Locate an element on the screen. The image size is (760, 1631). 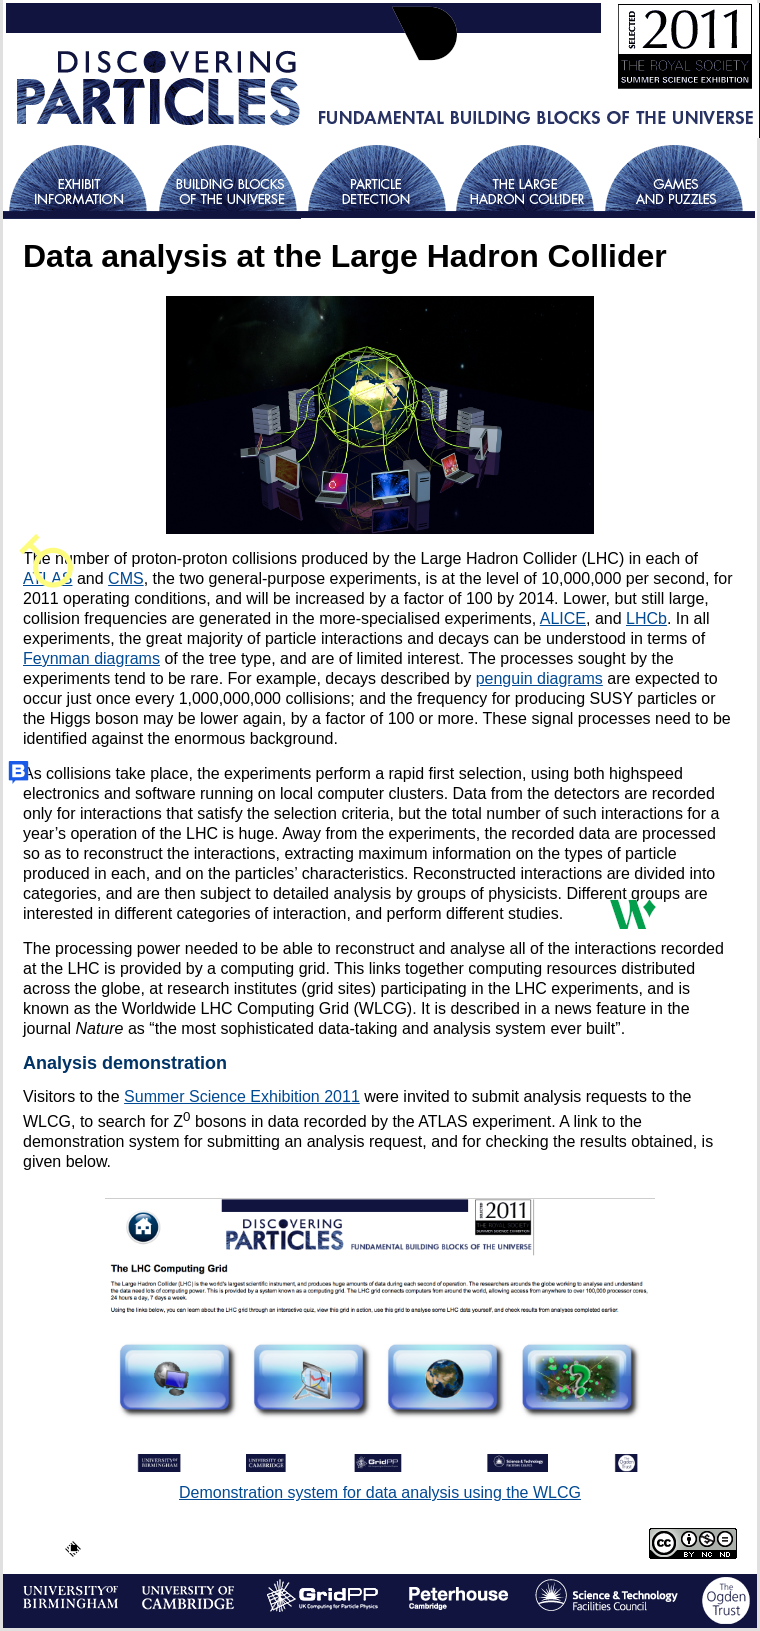
open raycast app is located at coordinates (73, 1549).